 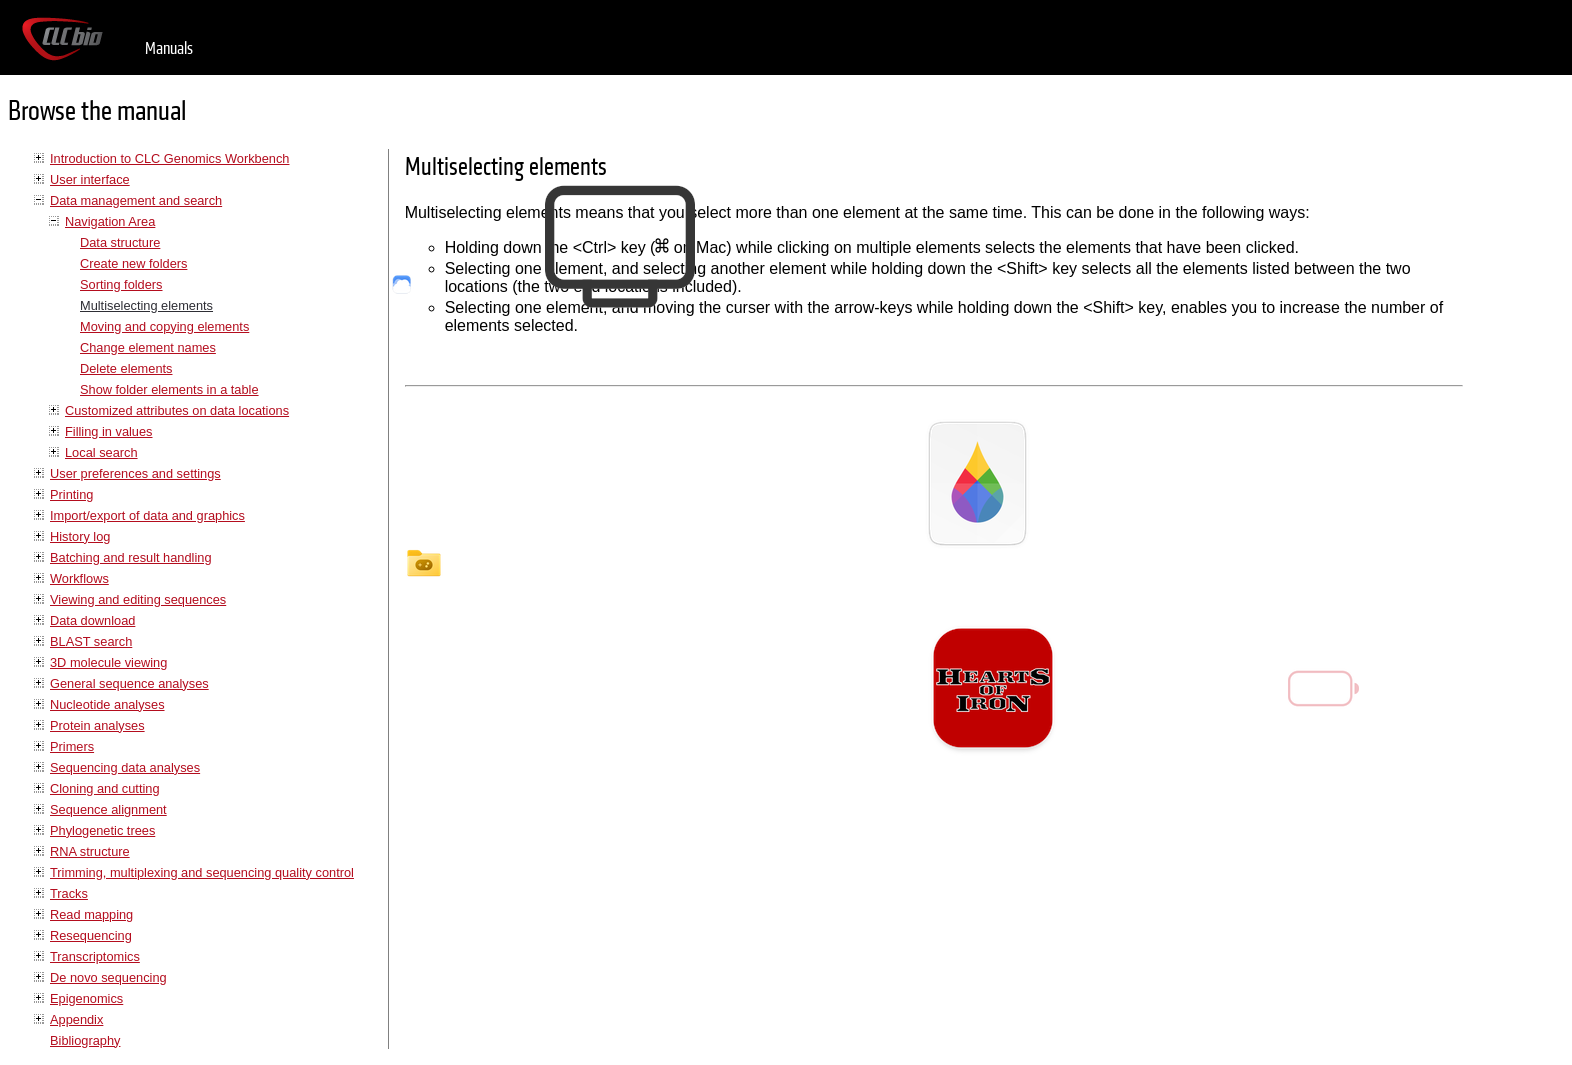 I want to click on indicates battery is completely empty, so click(x=1323, y=688).